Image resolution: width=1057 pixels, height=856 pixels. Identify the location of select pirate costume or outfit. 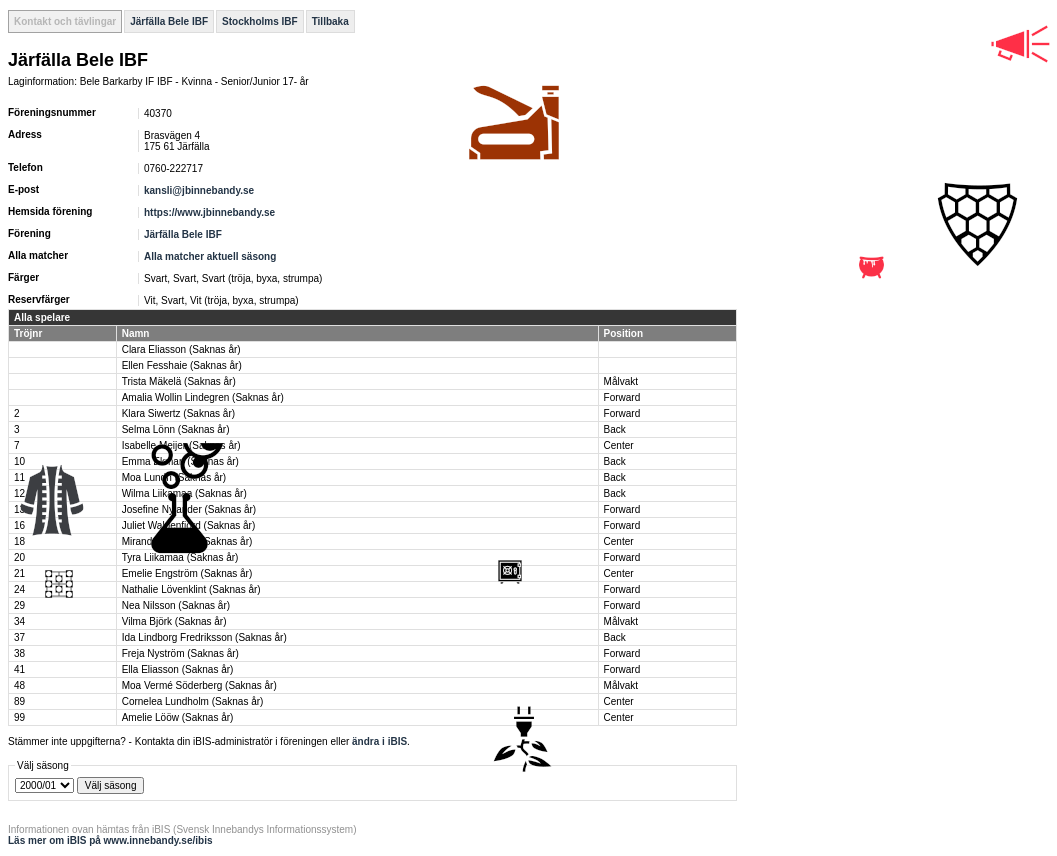
(52, 499).